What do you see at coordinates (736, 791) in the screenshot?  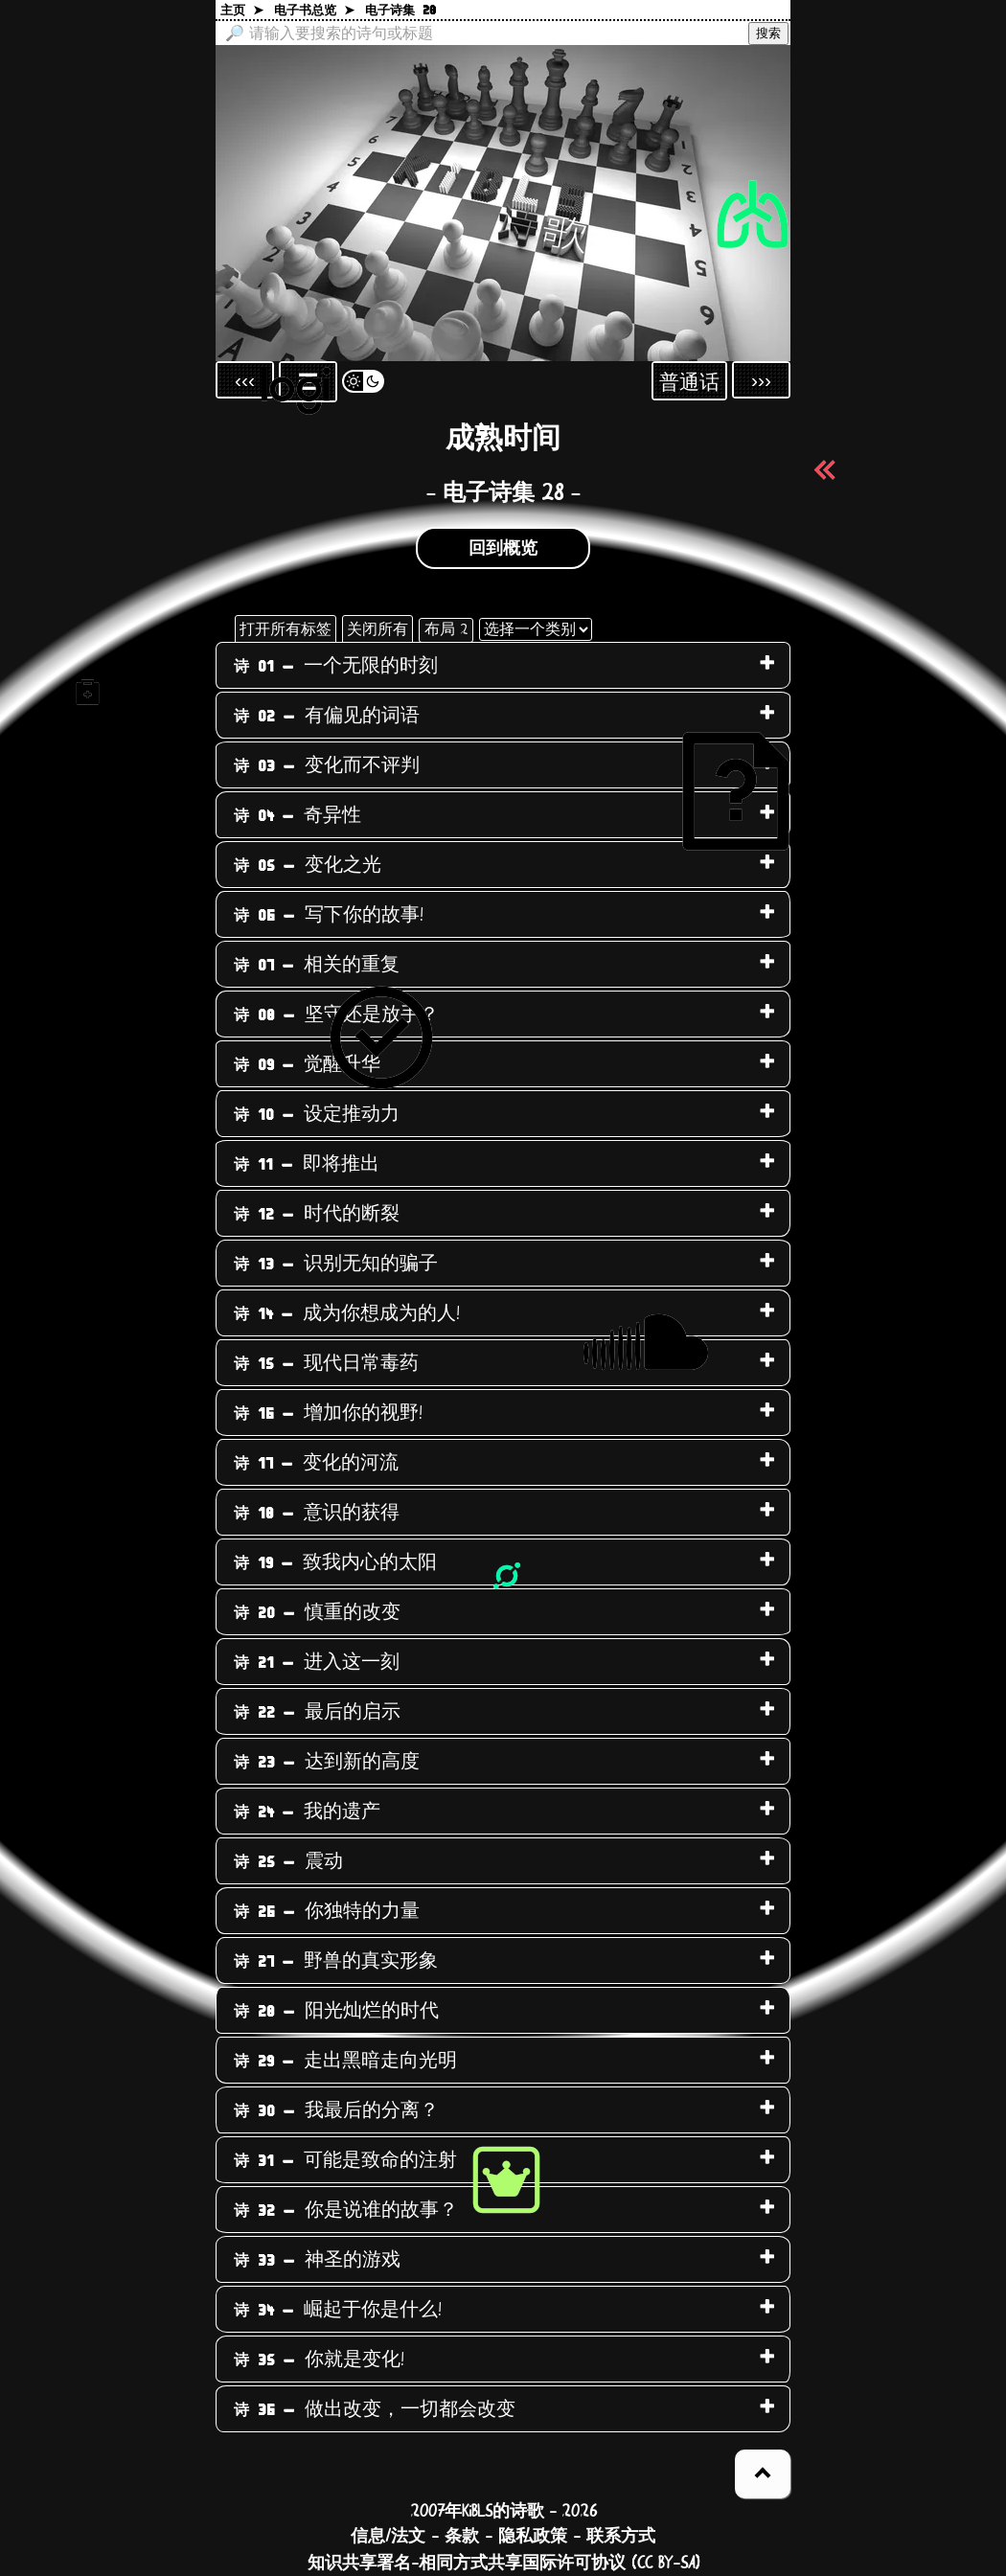 I see `unknown or unrecognized file type` at bounding box center [736, 791].